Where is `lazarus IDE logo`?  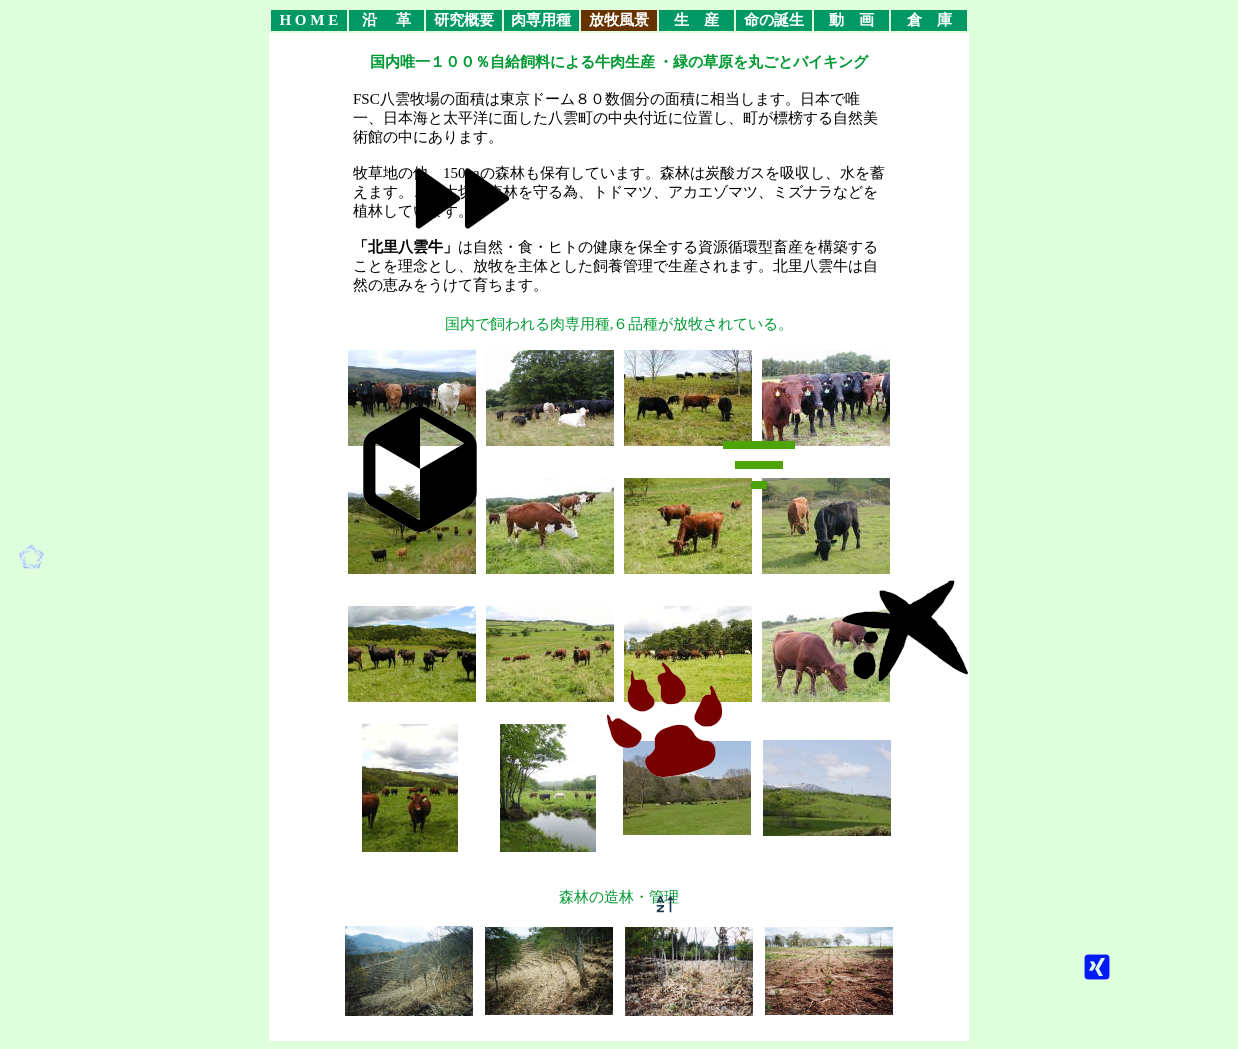
lazarus IDE logo is located at coordinates (664, 719).